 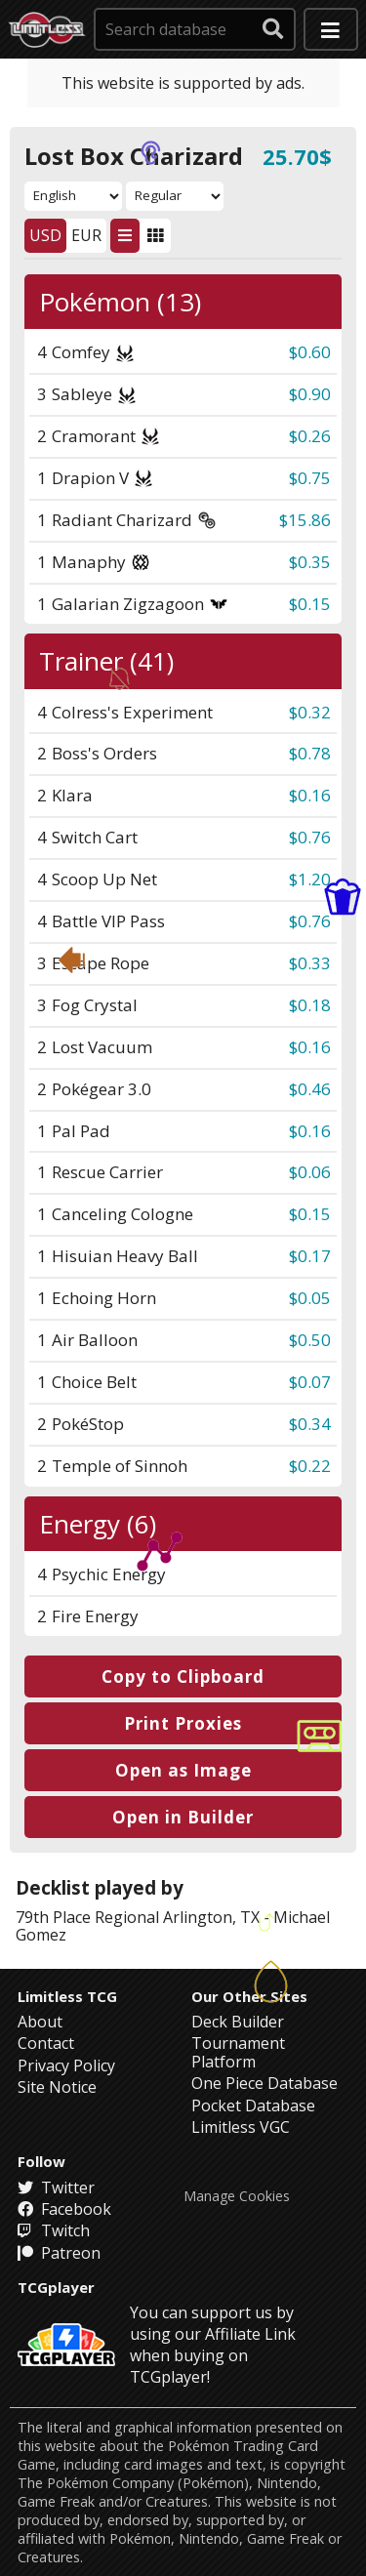 What do you see at coordinates (150, 152) in the screenshot?
I see `access audio or hearing settings` at bounding box center [150, 152].